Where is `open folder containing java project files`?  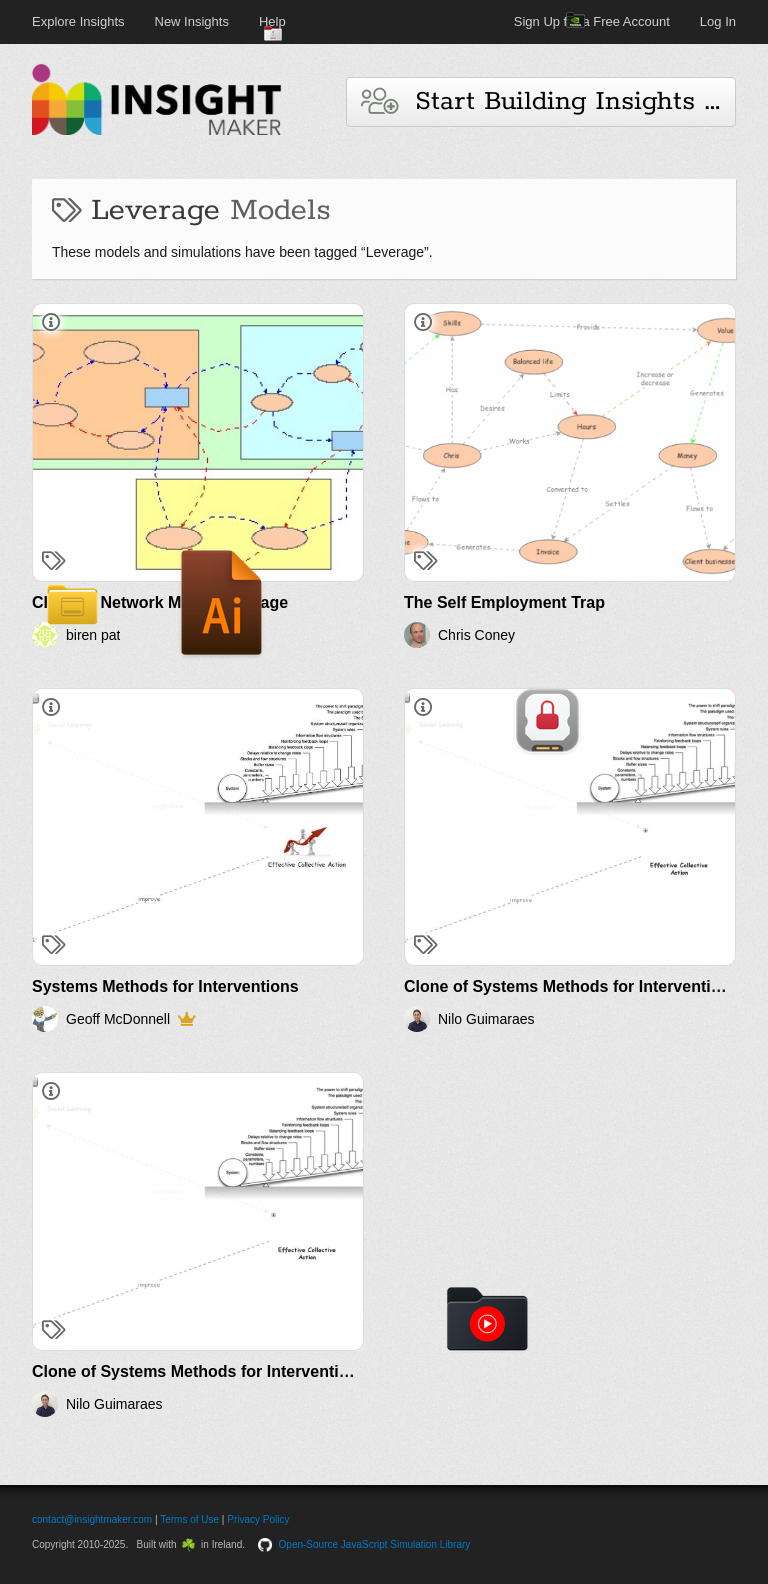 open folder containing java project files is located at coordinates (273, 34).